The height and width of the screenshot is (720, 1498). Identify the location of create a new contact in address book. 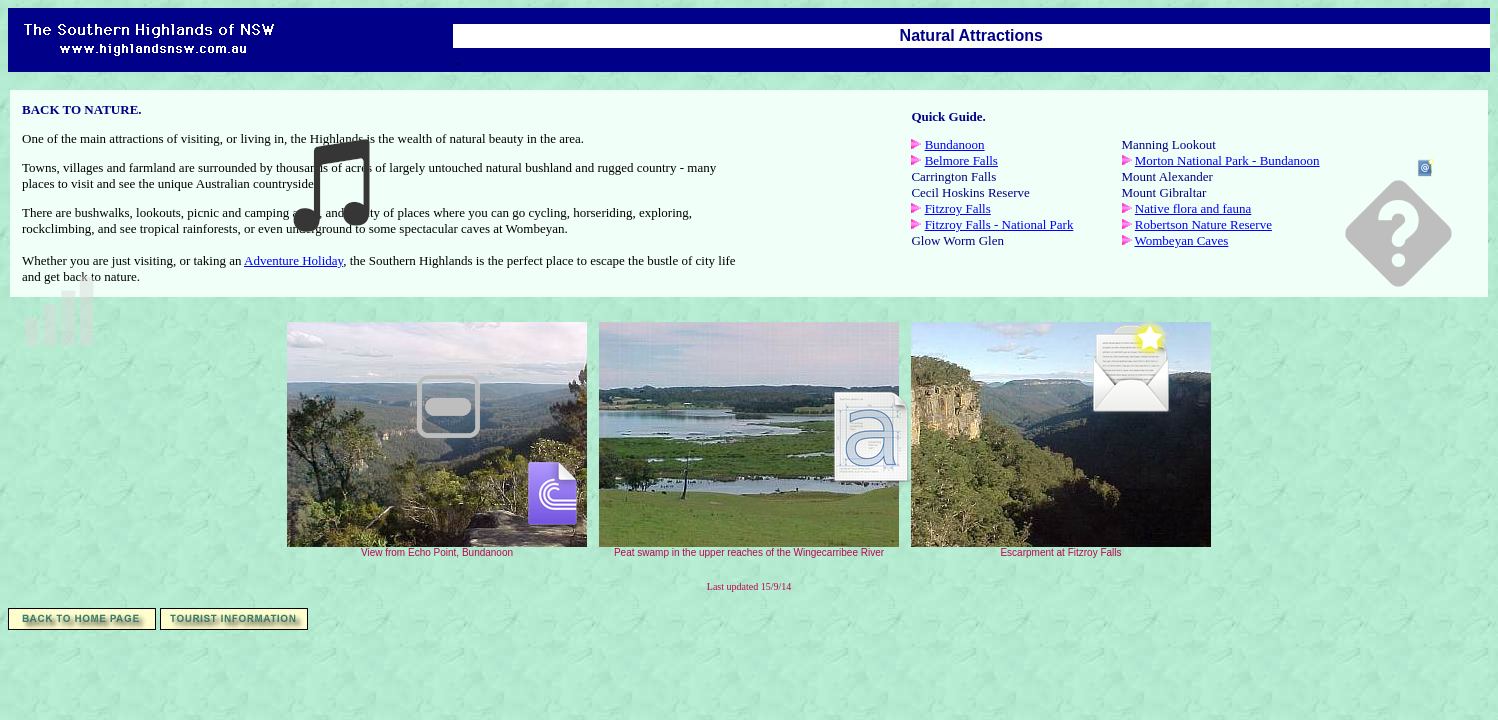
(1424, 168).